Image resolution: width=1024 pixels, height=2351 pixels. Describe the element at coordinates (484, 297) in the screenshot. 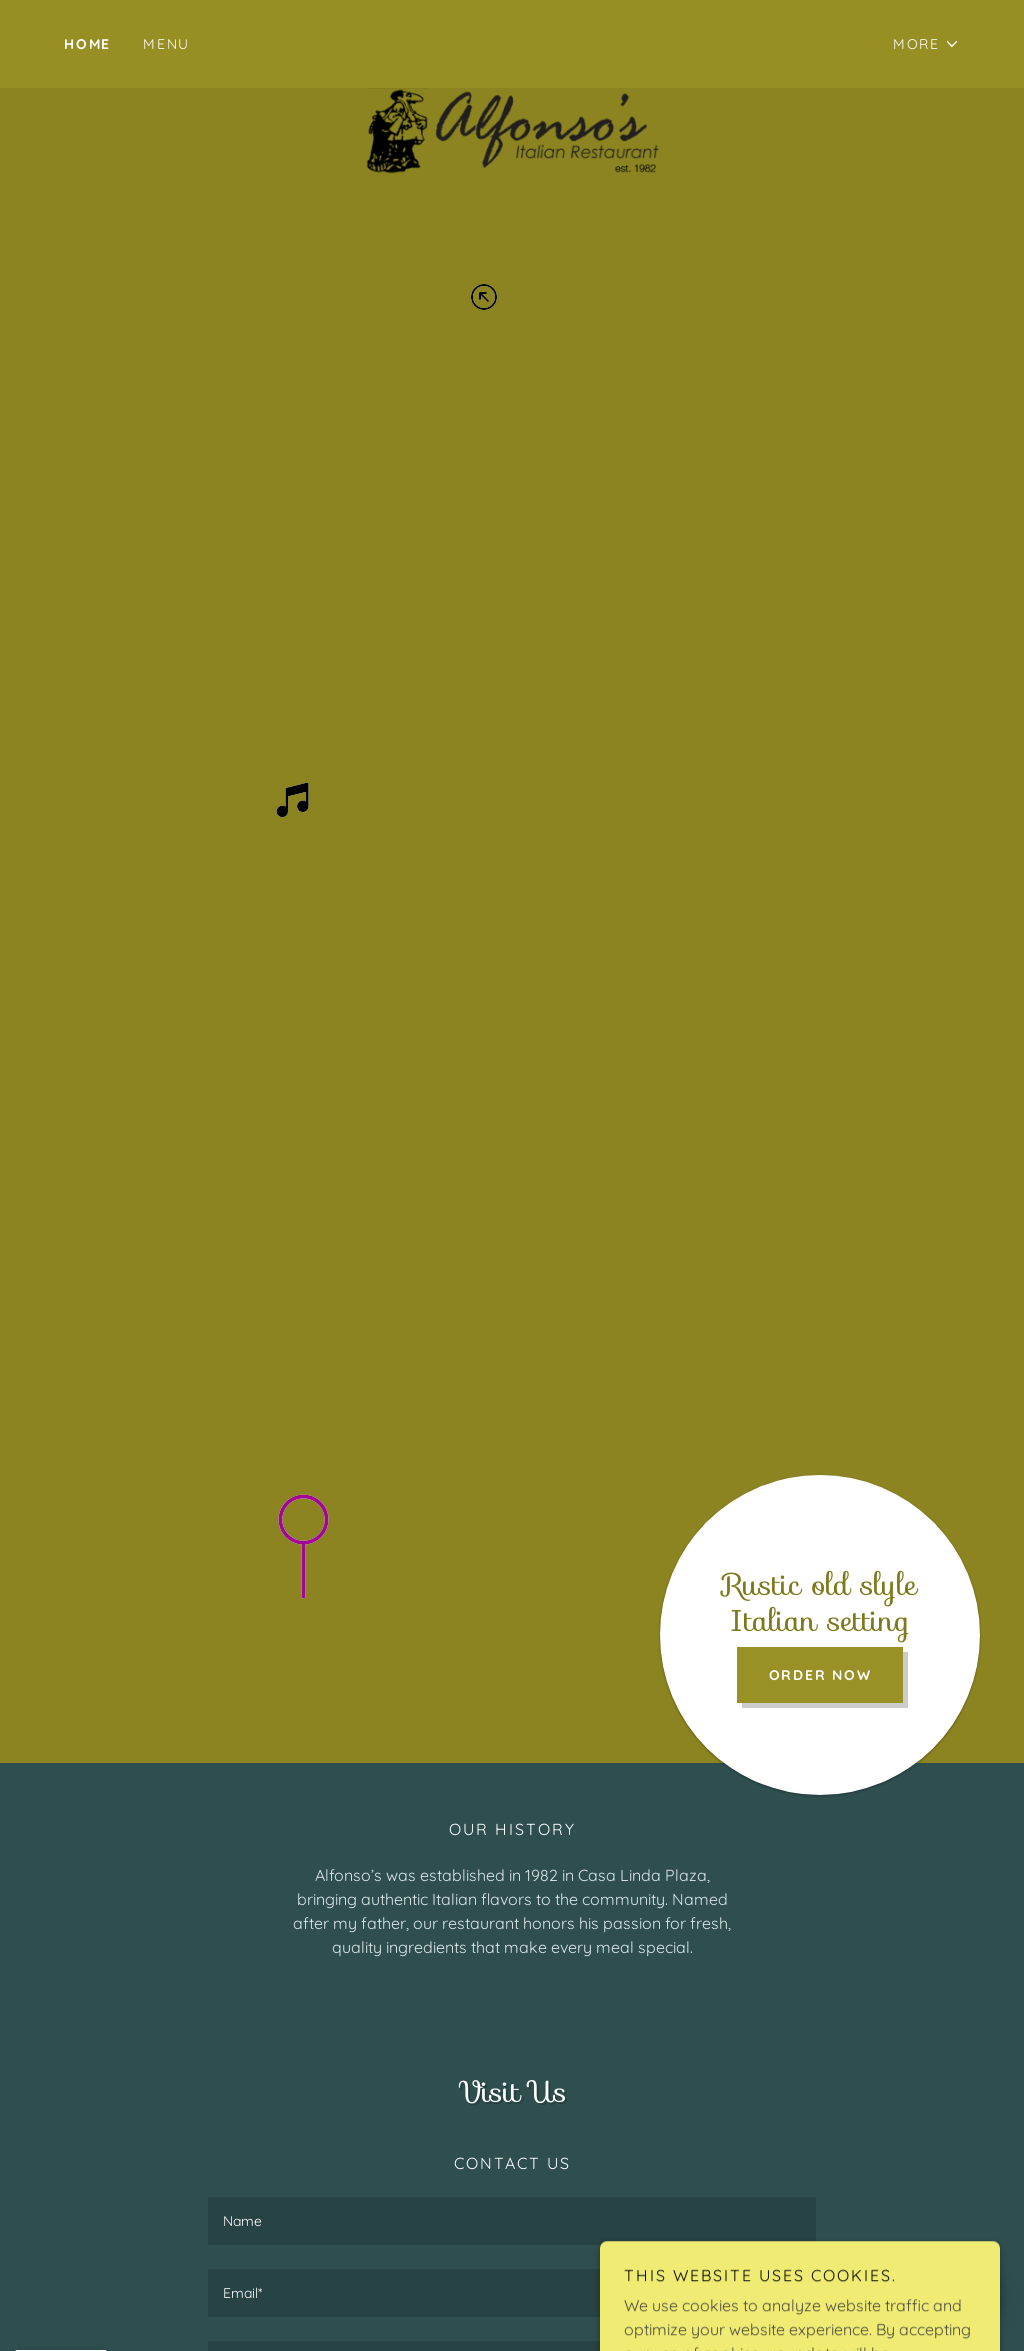

I see `navigate back to previous screen` at that location.